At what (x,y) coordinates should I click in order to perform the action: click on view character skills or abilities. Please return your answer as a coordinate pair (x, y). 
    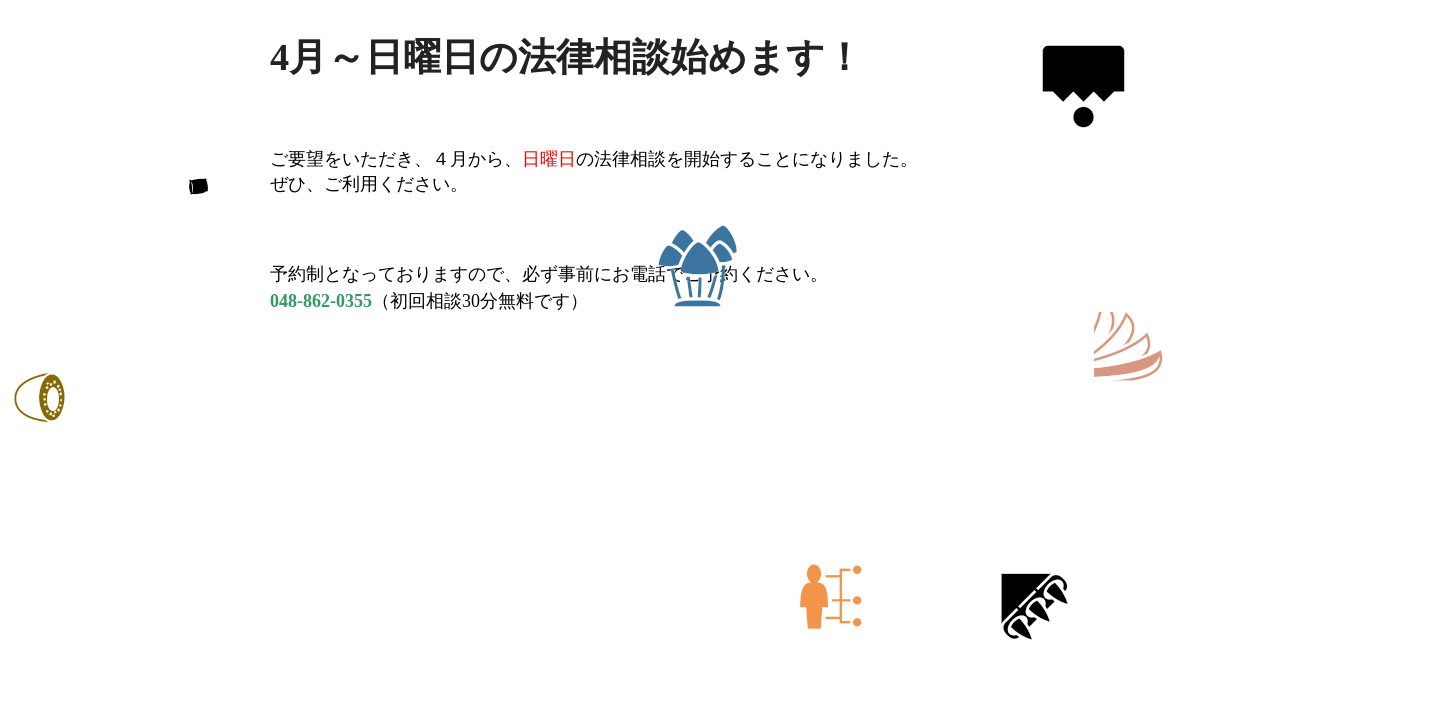
    Looking at the image, I should click on (832, 596).